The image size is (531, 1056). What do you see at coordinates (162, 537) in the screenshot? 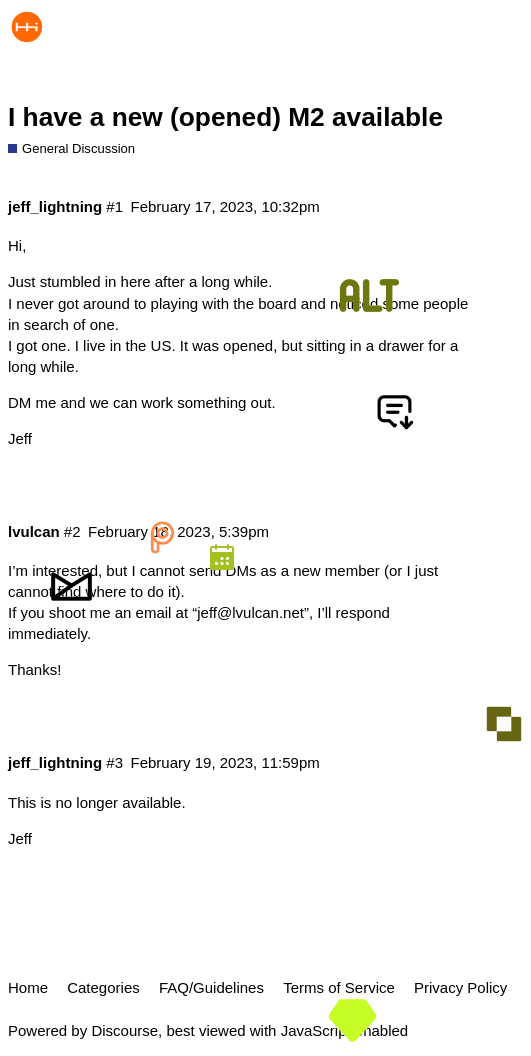
I see `open picsart photo editing app` at bounding box center [162, 537].